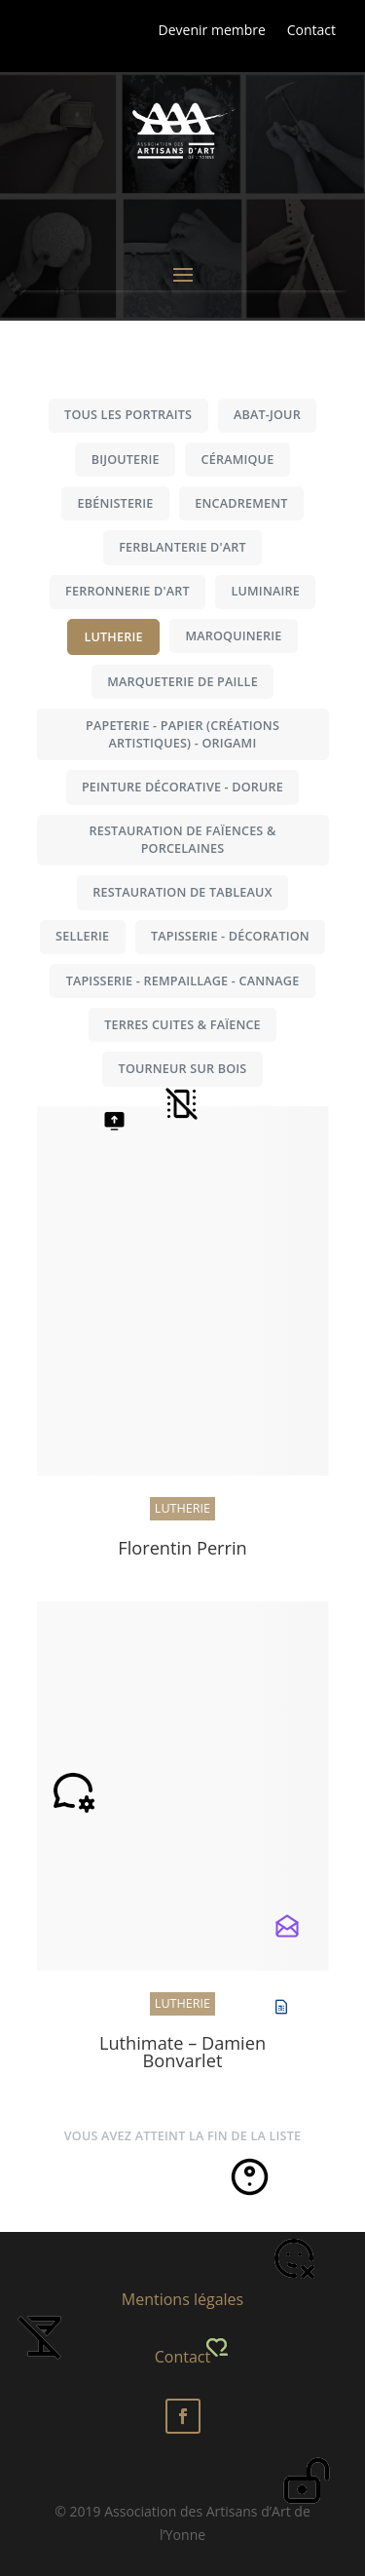  What do you see at coordinates (114, 1120) in the screenshot?
I see `upload file to display or screen` at bounding box center [114, 1120].